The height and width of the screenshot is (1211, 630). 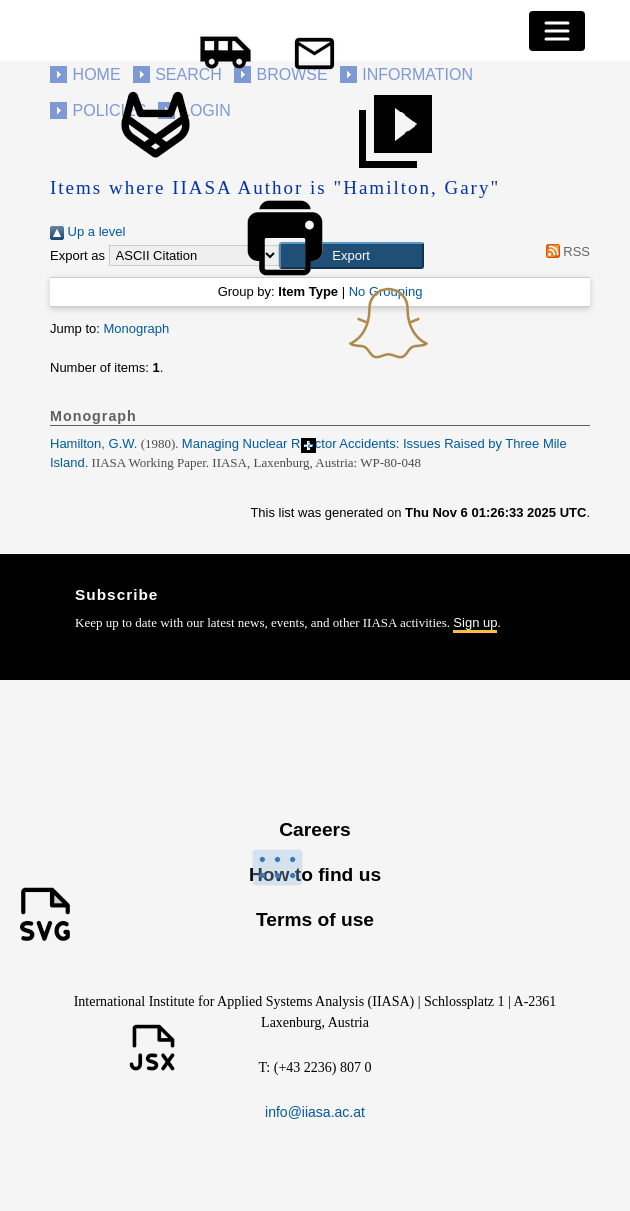 What do you see at coordinates (45, 916) in the screenshot?
I see `open or view an SVG file` at bounding box center [45, 916].